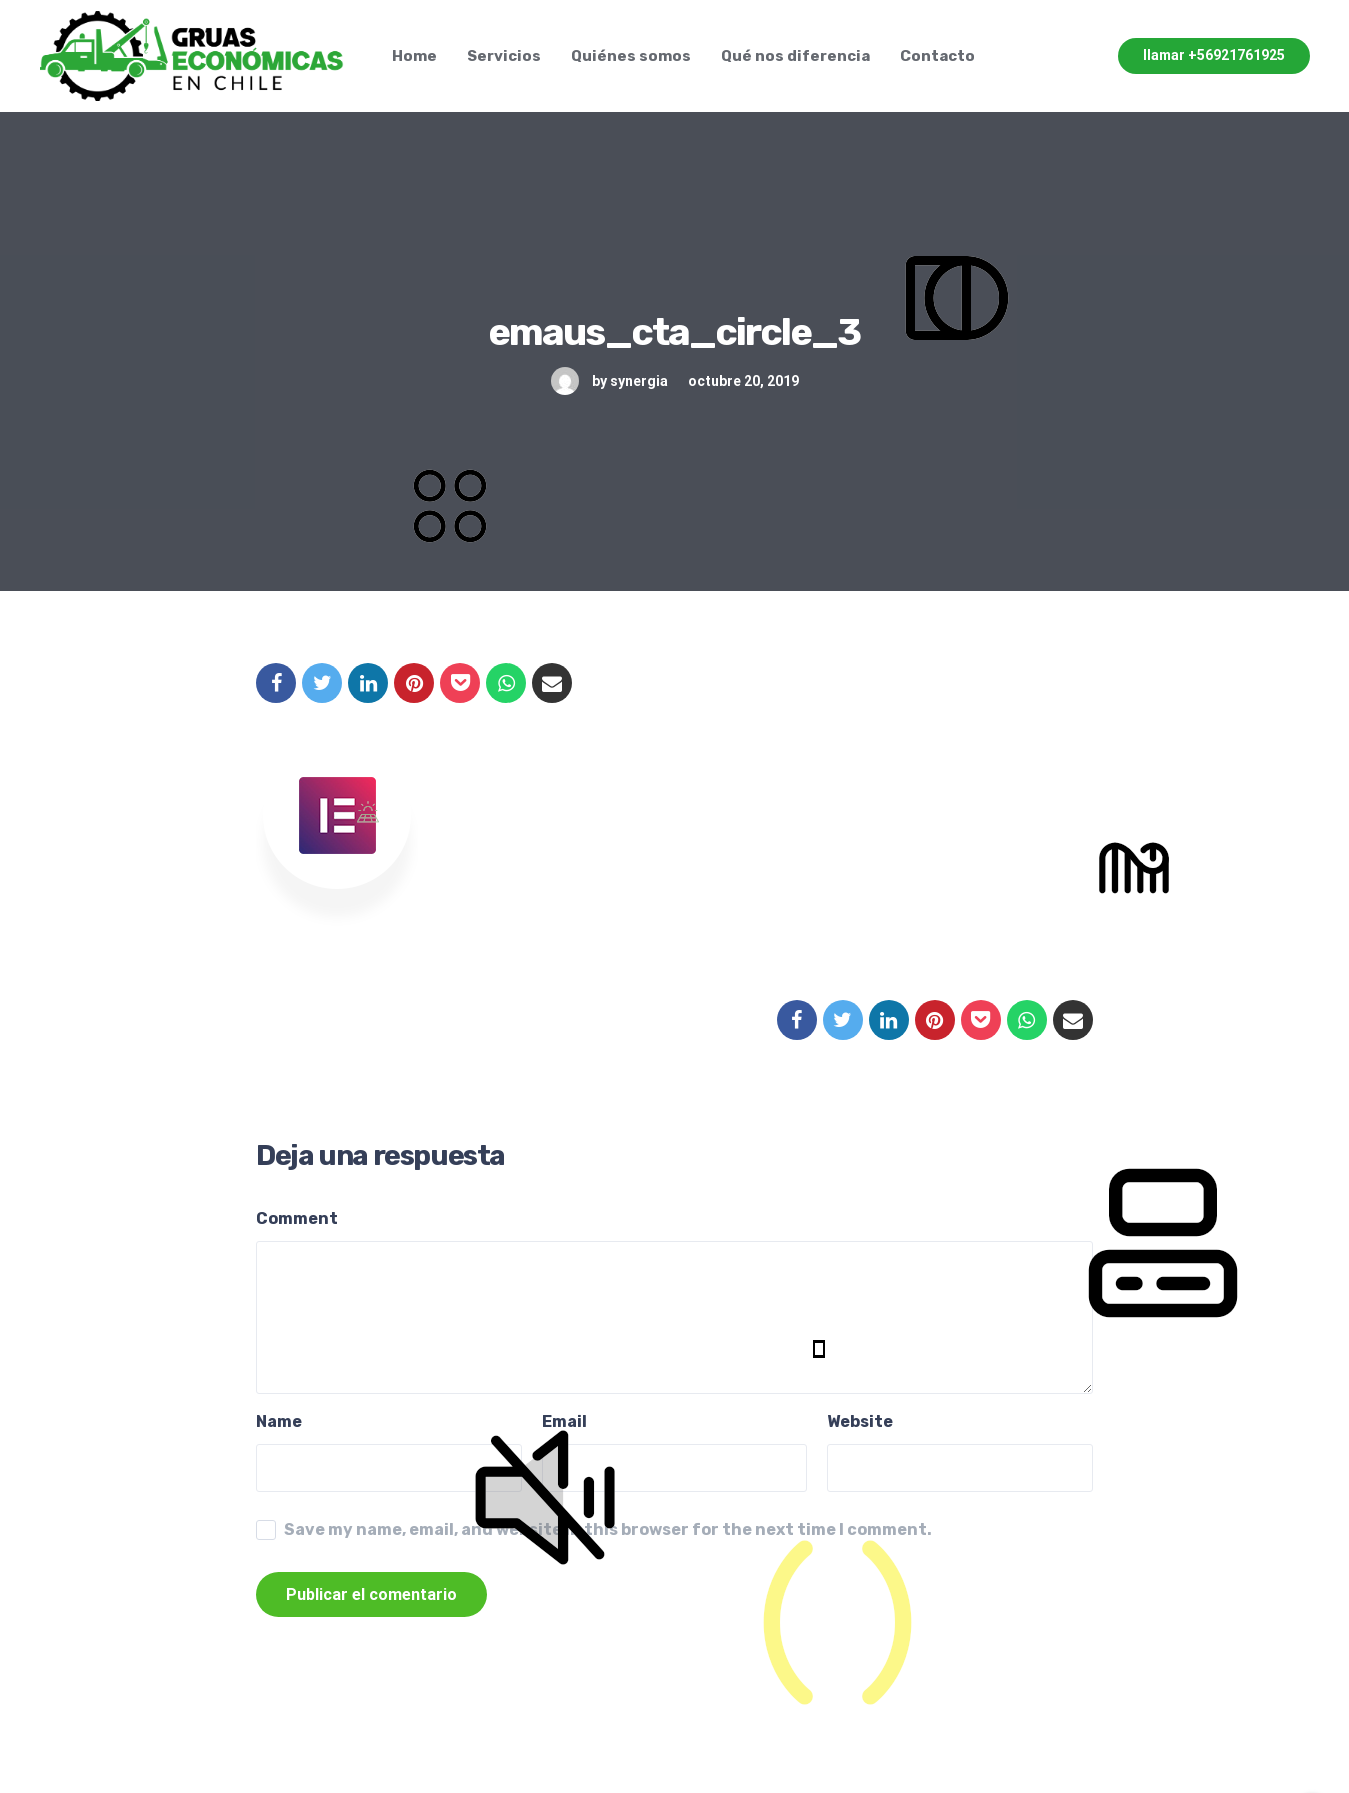 Image resolution: width=1349 pixels, height=1793 pixels. What do you see at coordinates (837, 1622) in the screenshot?
I see `insert parentheses or brackets in text` at bounding box center [837, 1622].